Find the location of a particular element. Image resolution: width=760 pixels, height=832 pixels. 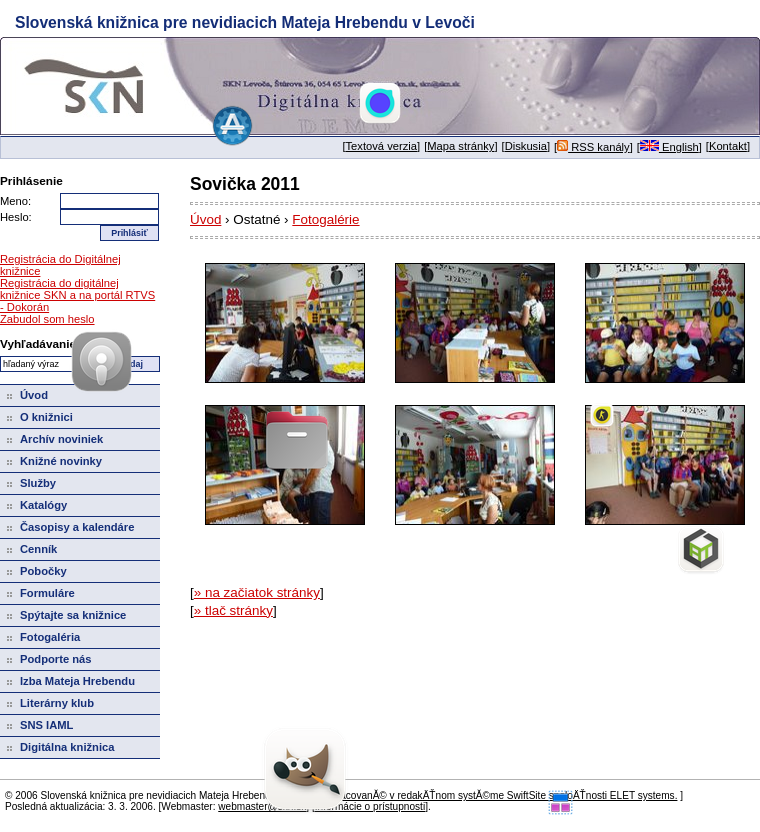

launch counter-strike: condition zero is located at coordinates (602, 415).